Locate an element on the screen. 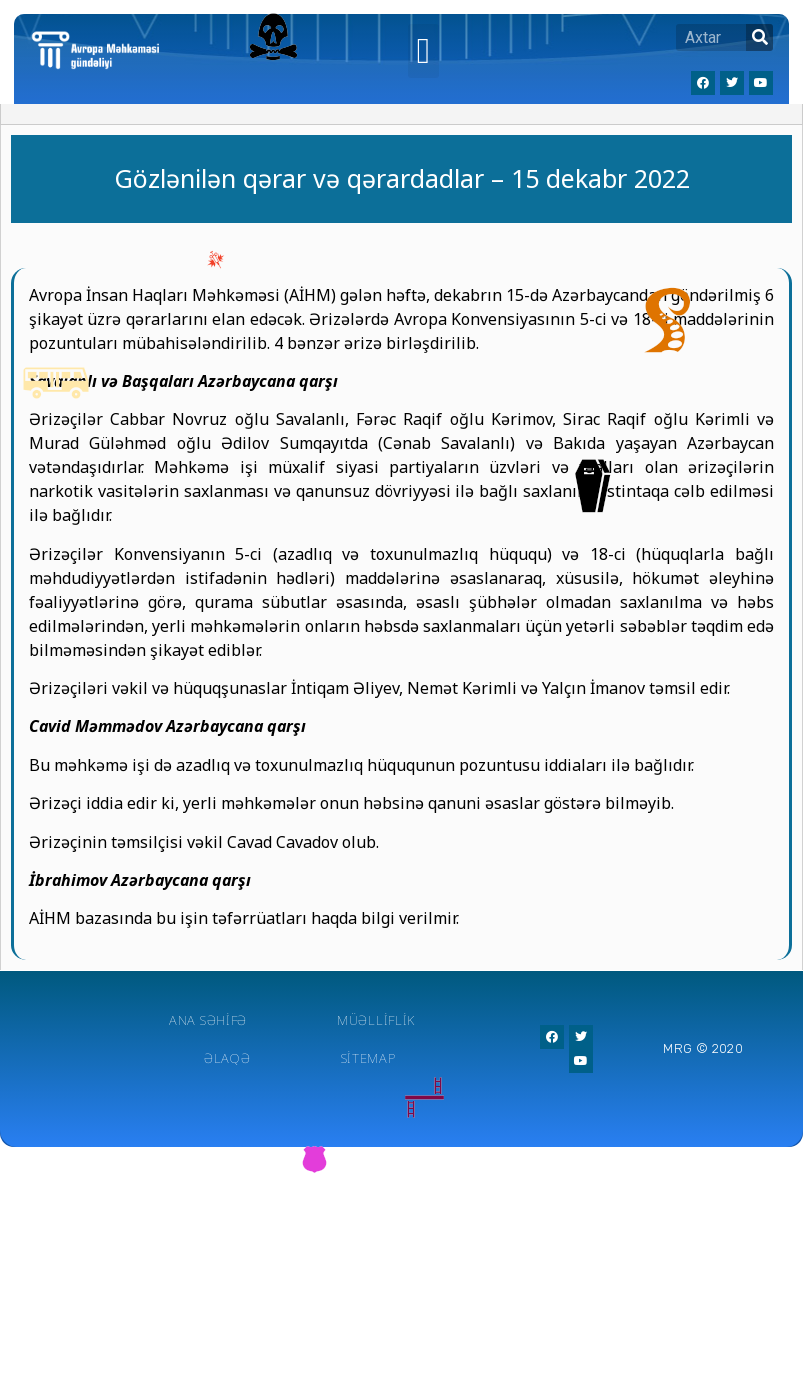 The image size is (803, 1383). enemy or creature type indicator in a game interface is located at coordinates (273, 36).